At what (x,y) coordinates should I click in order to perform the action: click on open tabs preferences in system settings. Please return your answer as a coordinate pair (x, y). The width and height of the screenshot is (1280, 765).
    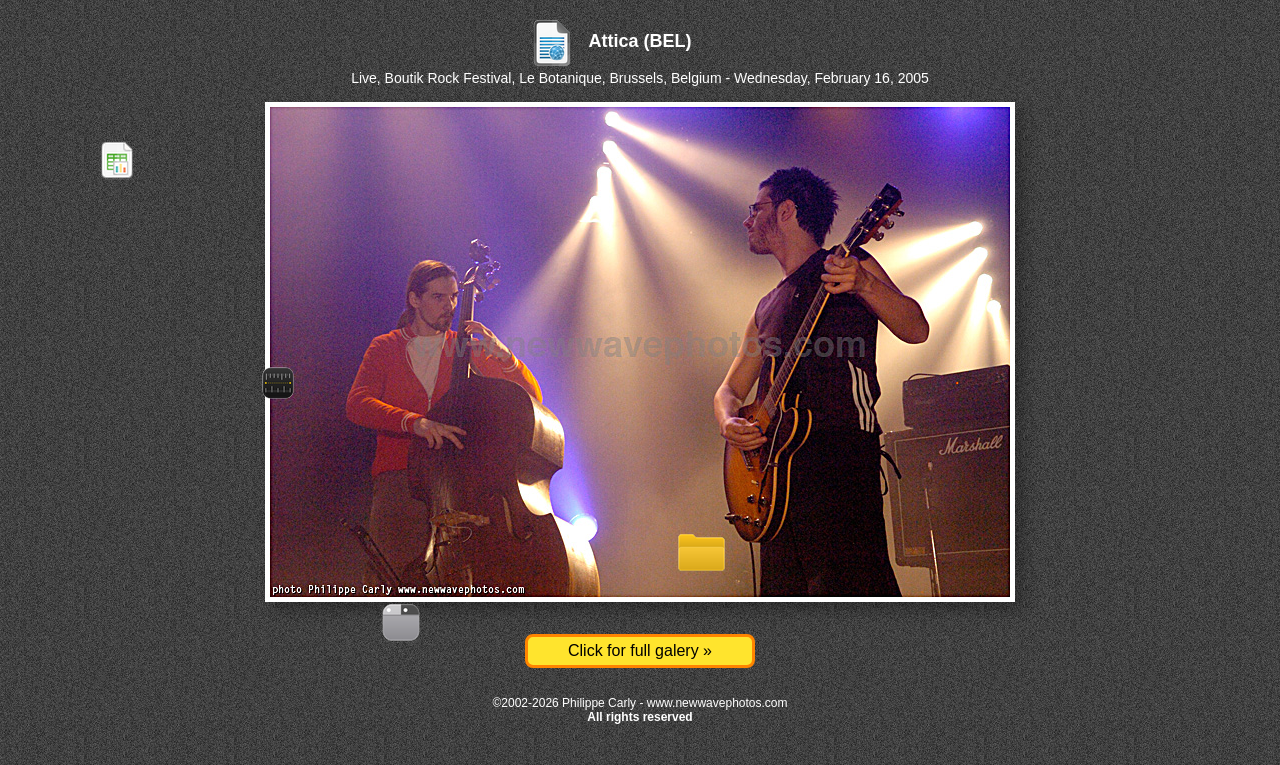
    Looking at the image, I should click on (401, 623).